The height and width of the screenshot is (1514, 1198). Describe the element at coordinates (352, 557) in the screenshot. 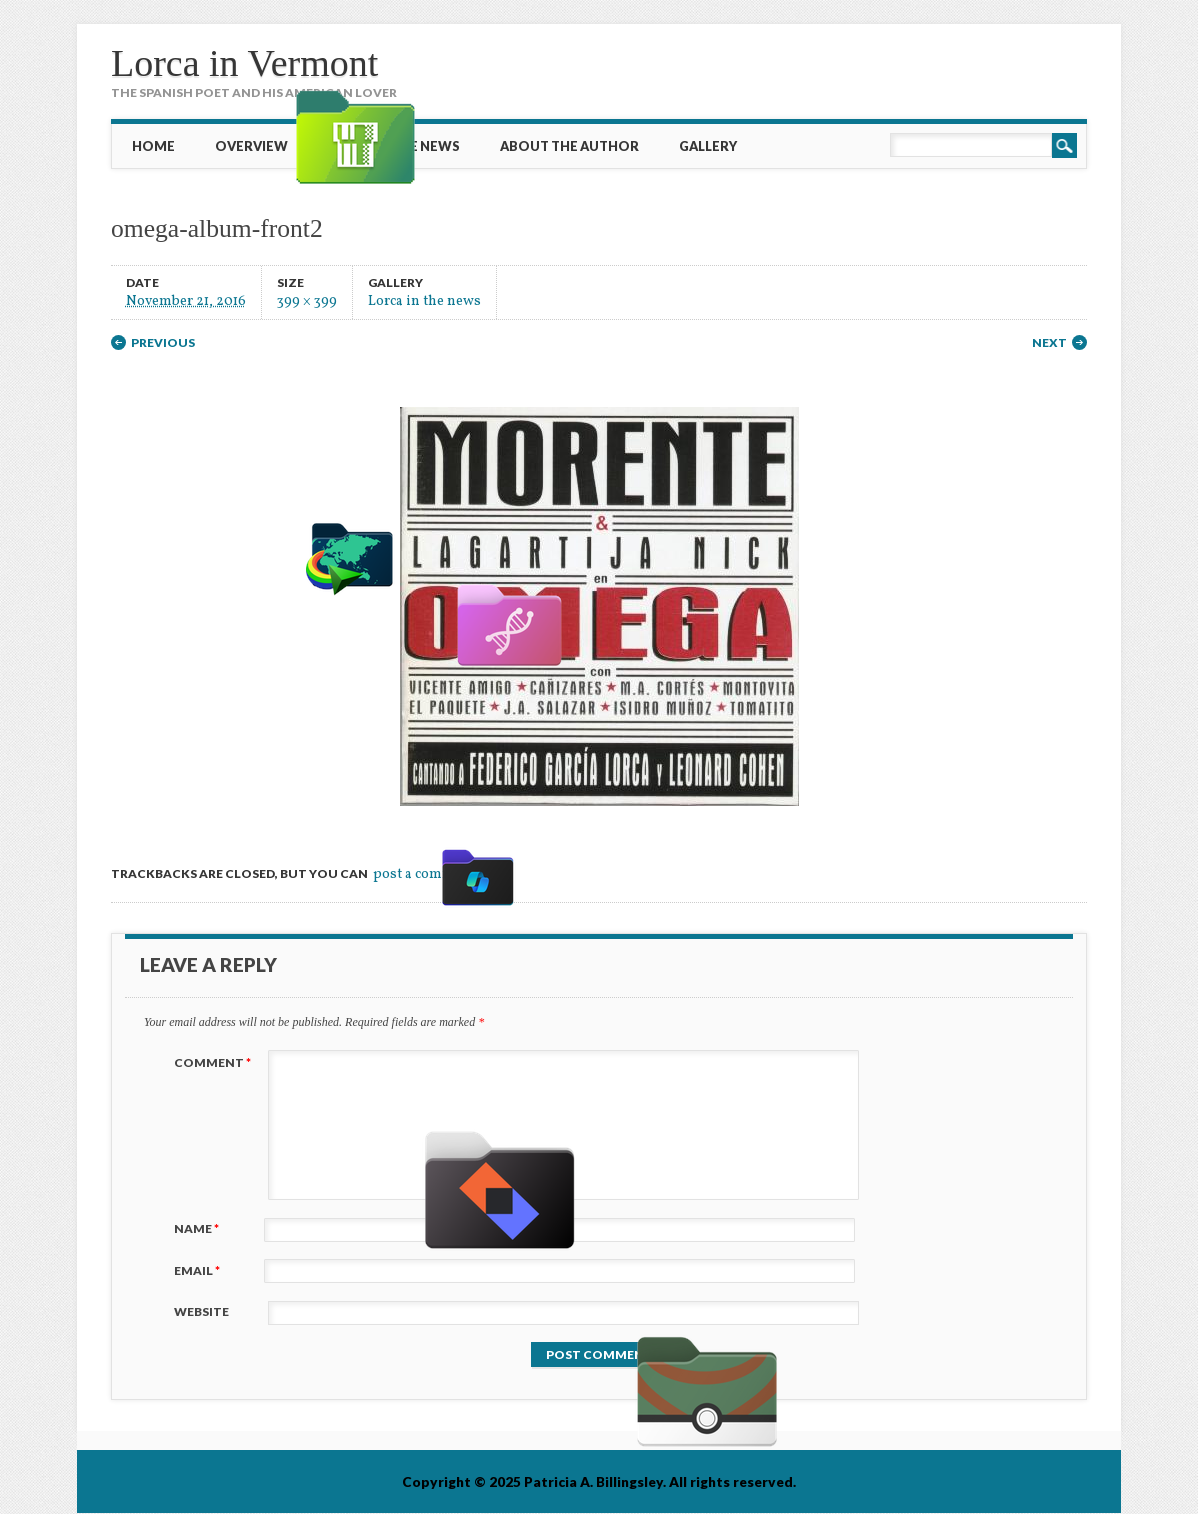

I see `open internet download manager files folder` at that location.